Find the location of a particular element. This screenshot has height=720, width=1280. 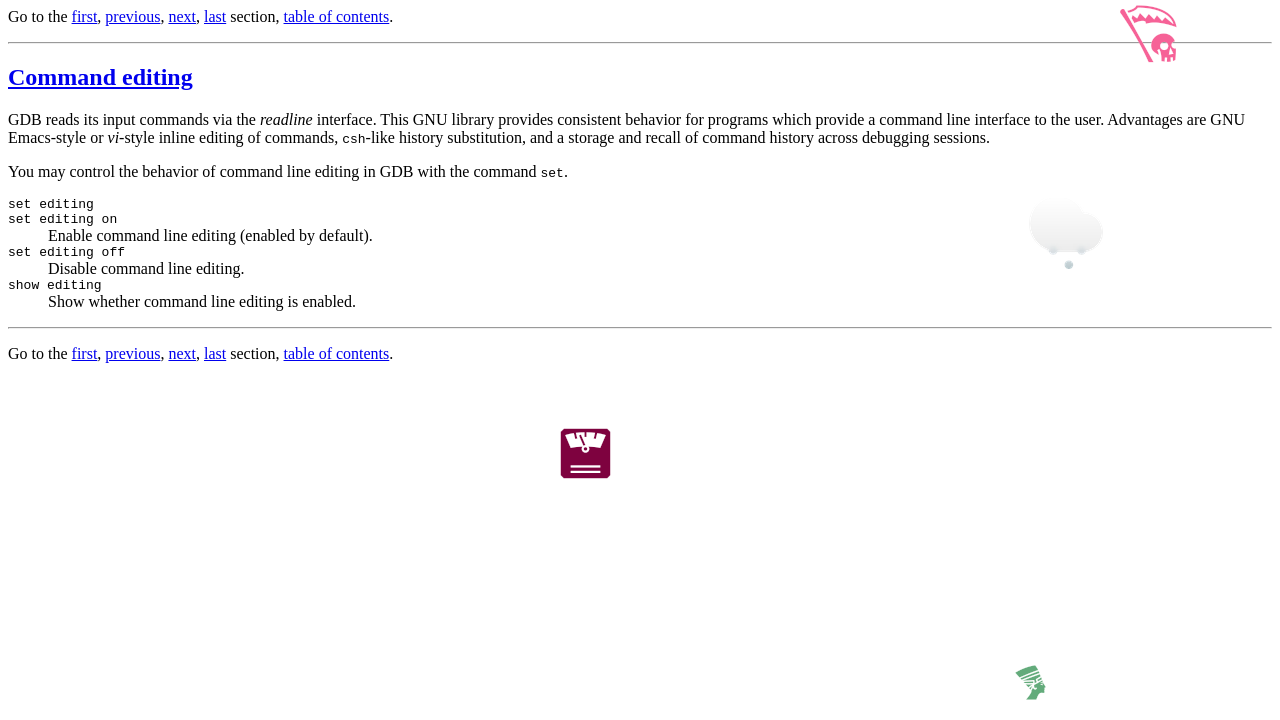

indicates scattered snow weather conditions is located at coordinates (1066, 232).